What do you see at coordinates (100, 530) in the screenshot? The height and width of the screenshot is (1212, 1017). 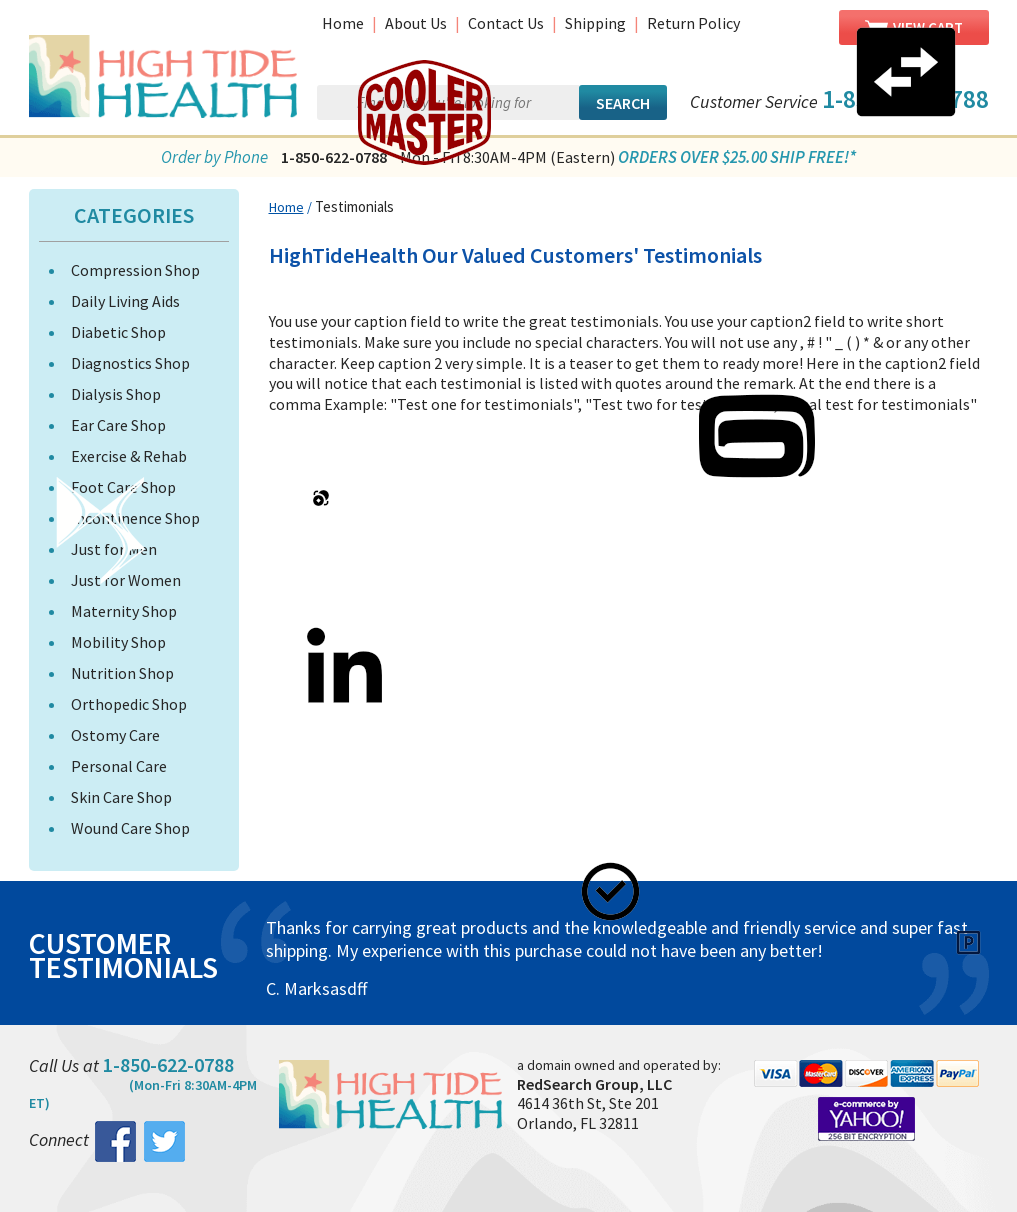 I see `DS Automobiles brand logo` at bounding box center [100, 530].